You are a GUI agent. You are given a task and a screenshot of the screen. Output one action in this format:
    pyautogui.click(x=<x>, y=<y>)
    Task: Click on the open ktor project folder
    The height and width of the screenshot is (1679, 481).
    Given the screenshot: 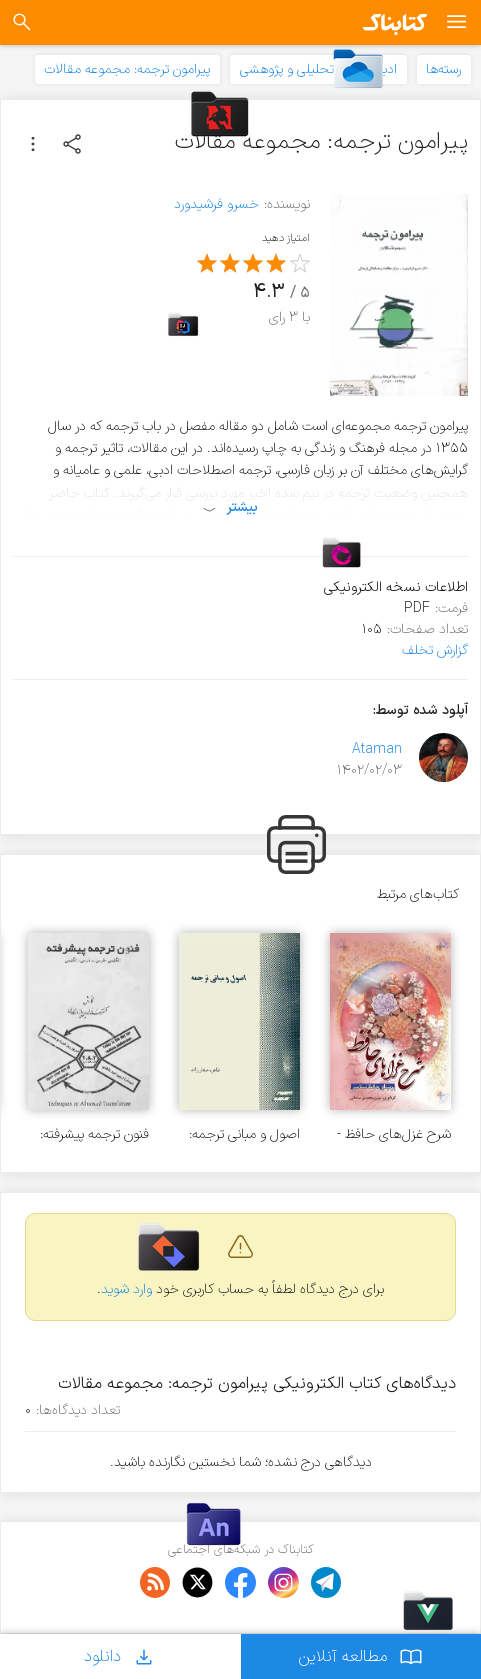 What is the action you would take?
    pyautogui.click(x=168, y=1248)
    